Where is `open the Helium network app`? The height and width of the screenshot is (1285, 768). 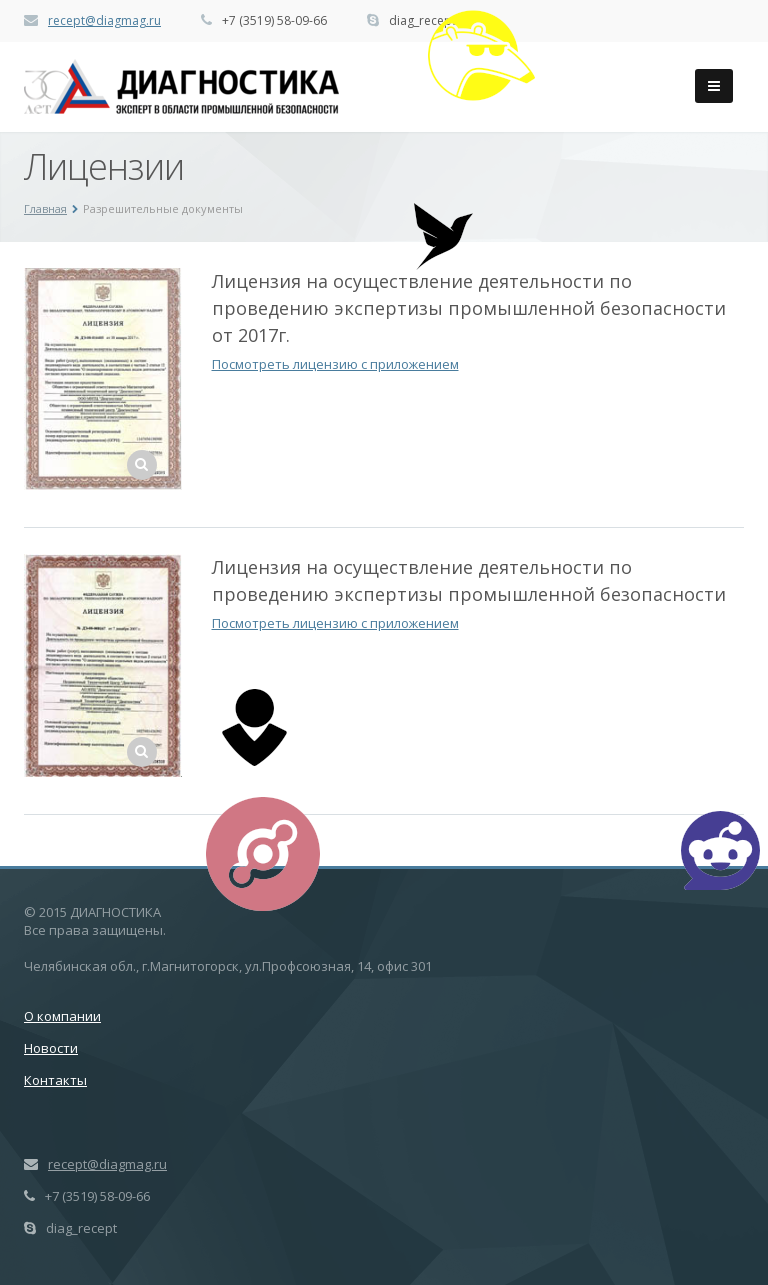 open the Helium network app is located at coordinates (263, 854).